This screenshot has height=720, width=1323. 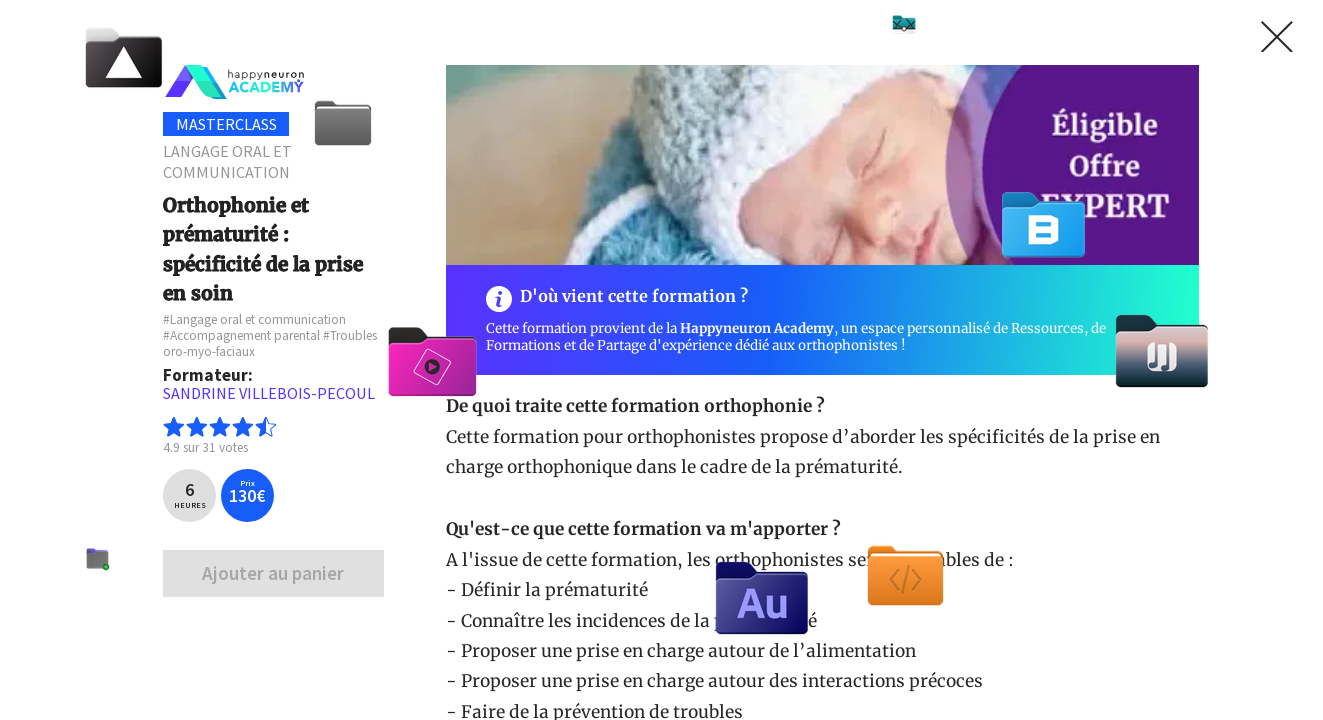 I want to click on open folder containing code or development files, so click(x=905, y=575).